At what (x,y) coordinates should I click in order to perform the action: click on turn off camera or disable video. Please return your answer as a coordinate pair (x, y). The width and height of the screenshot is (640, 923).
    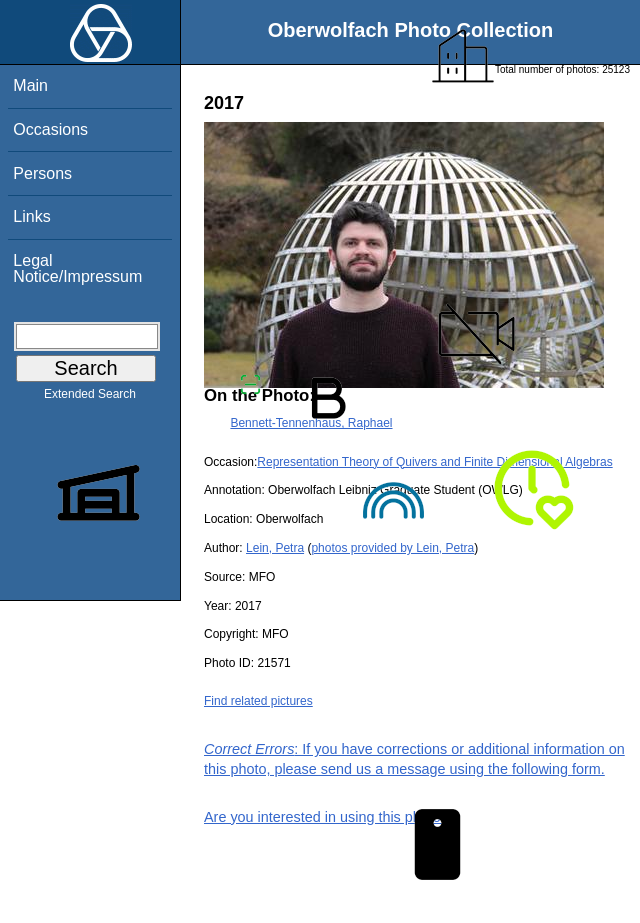
    Looking at the image, I should click on (474, 334).